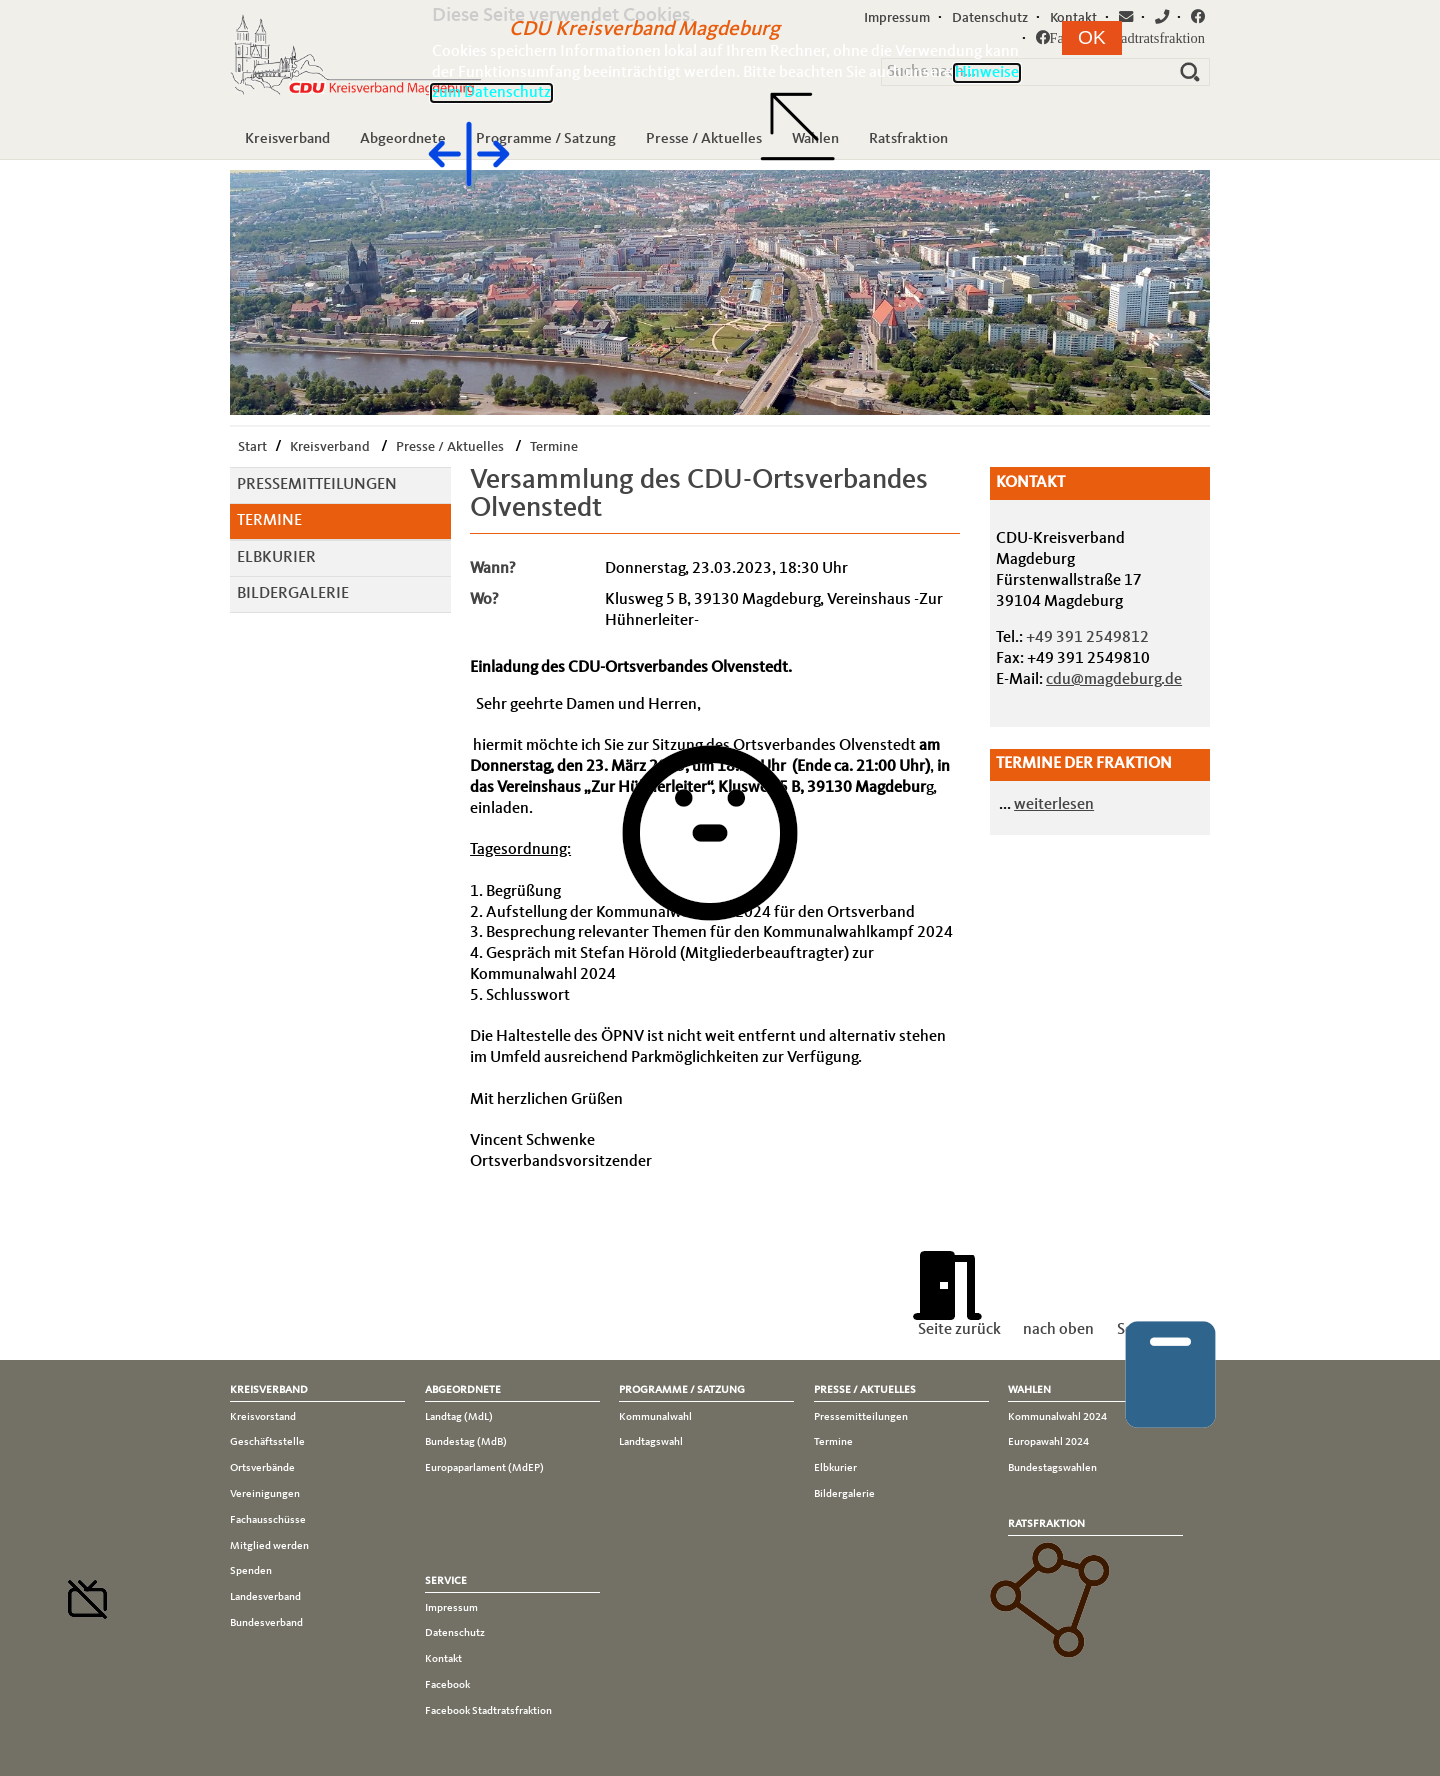  Describe the element at coordinates (1052, 1600) in the screenshot. I see `access polygon or shape drawing tool` at that location.